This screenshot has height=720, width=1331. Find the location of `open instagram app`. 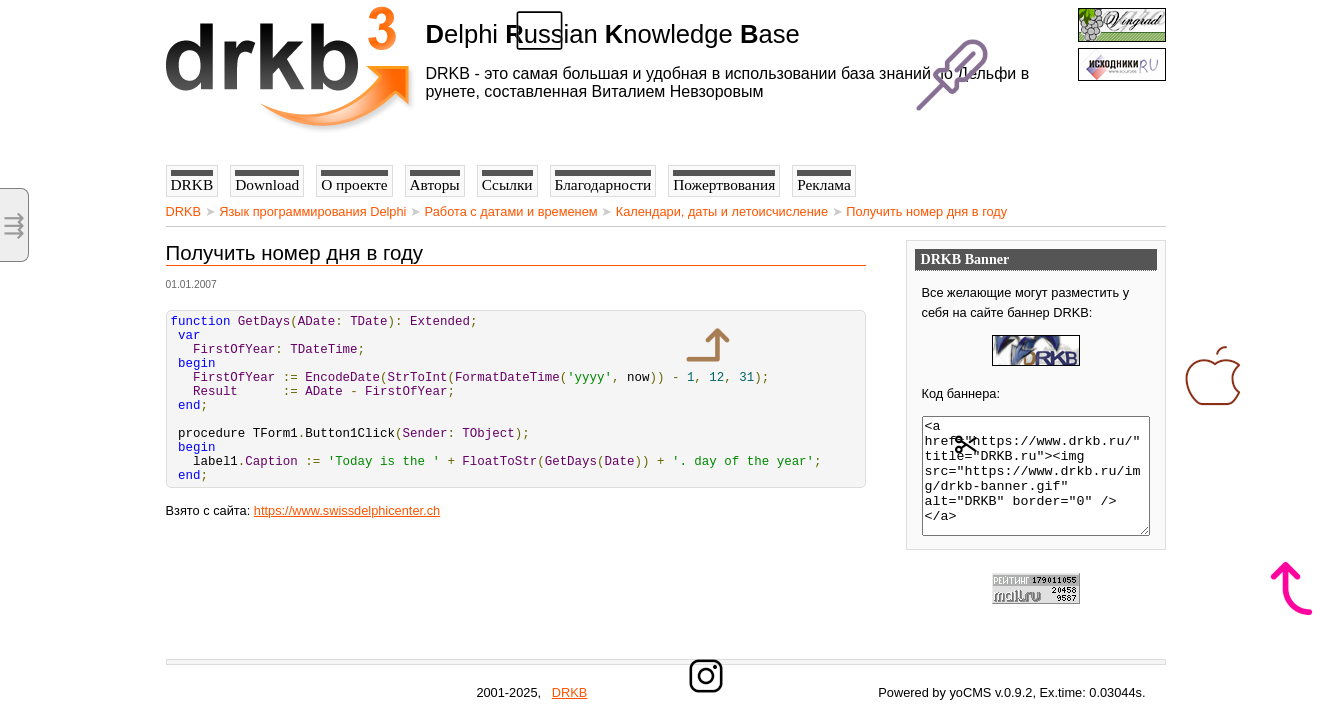

open instagram app is located at coordinates (706, 676).